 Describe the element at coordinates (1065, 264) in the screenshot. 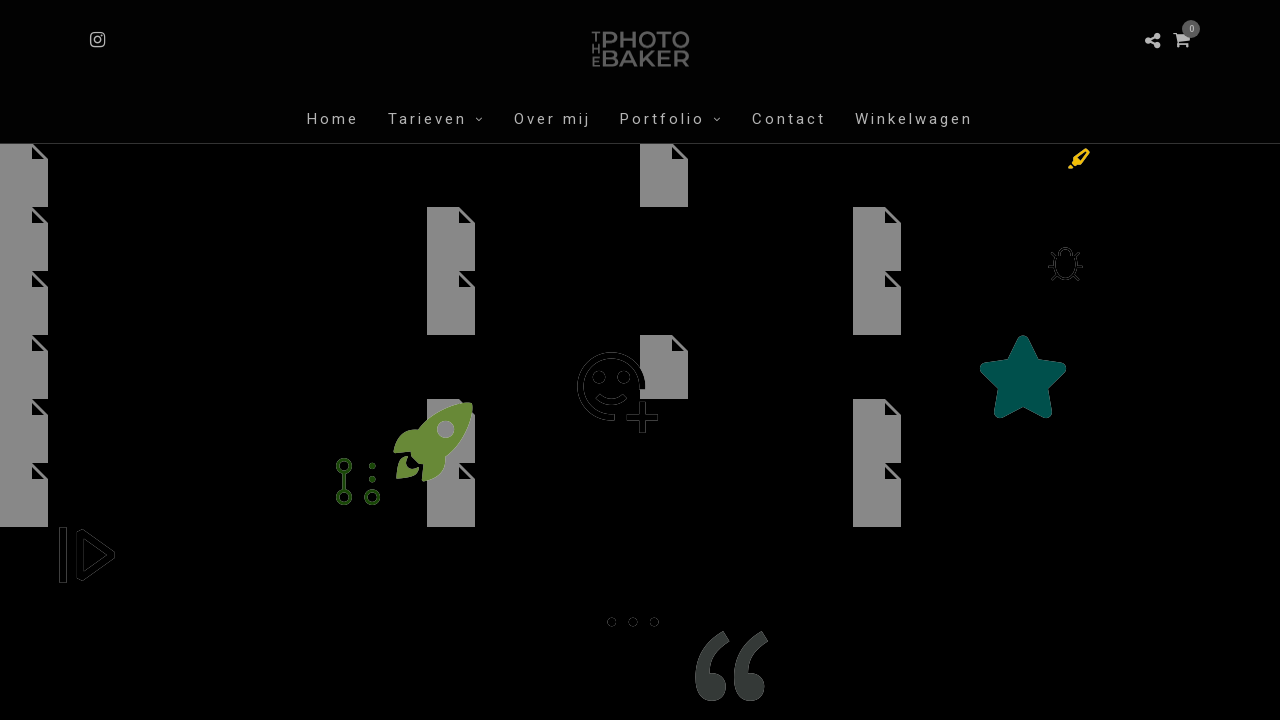

I see `report a bug or issue` at that location.